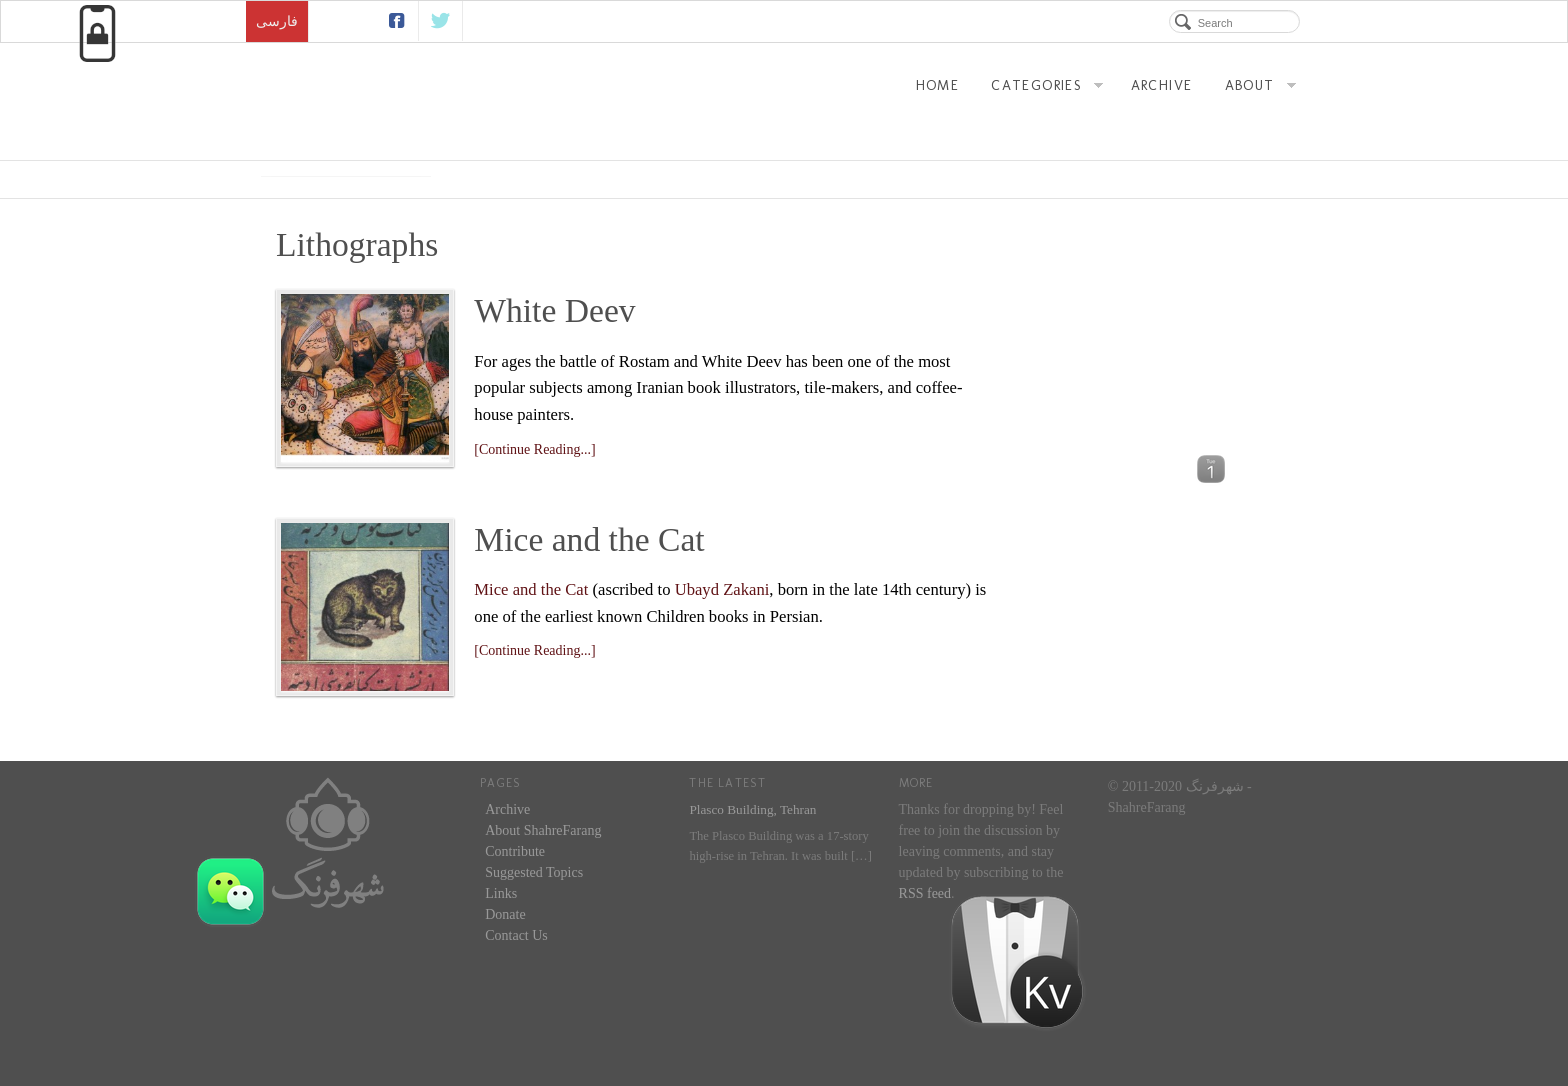 The image size is (1568, 1086). I want to click on device is locked or secured, so click(97, 33).